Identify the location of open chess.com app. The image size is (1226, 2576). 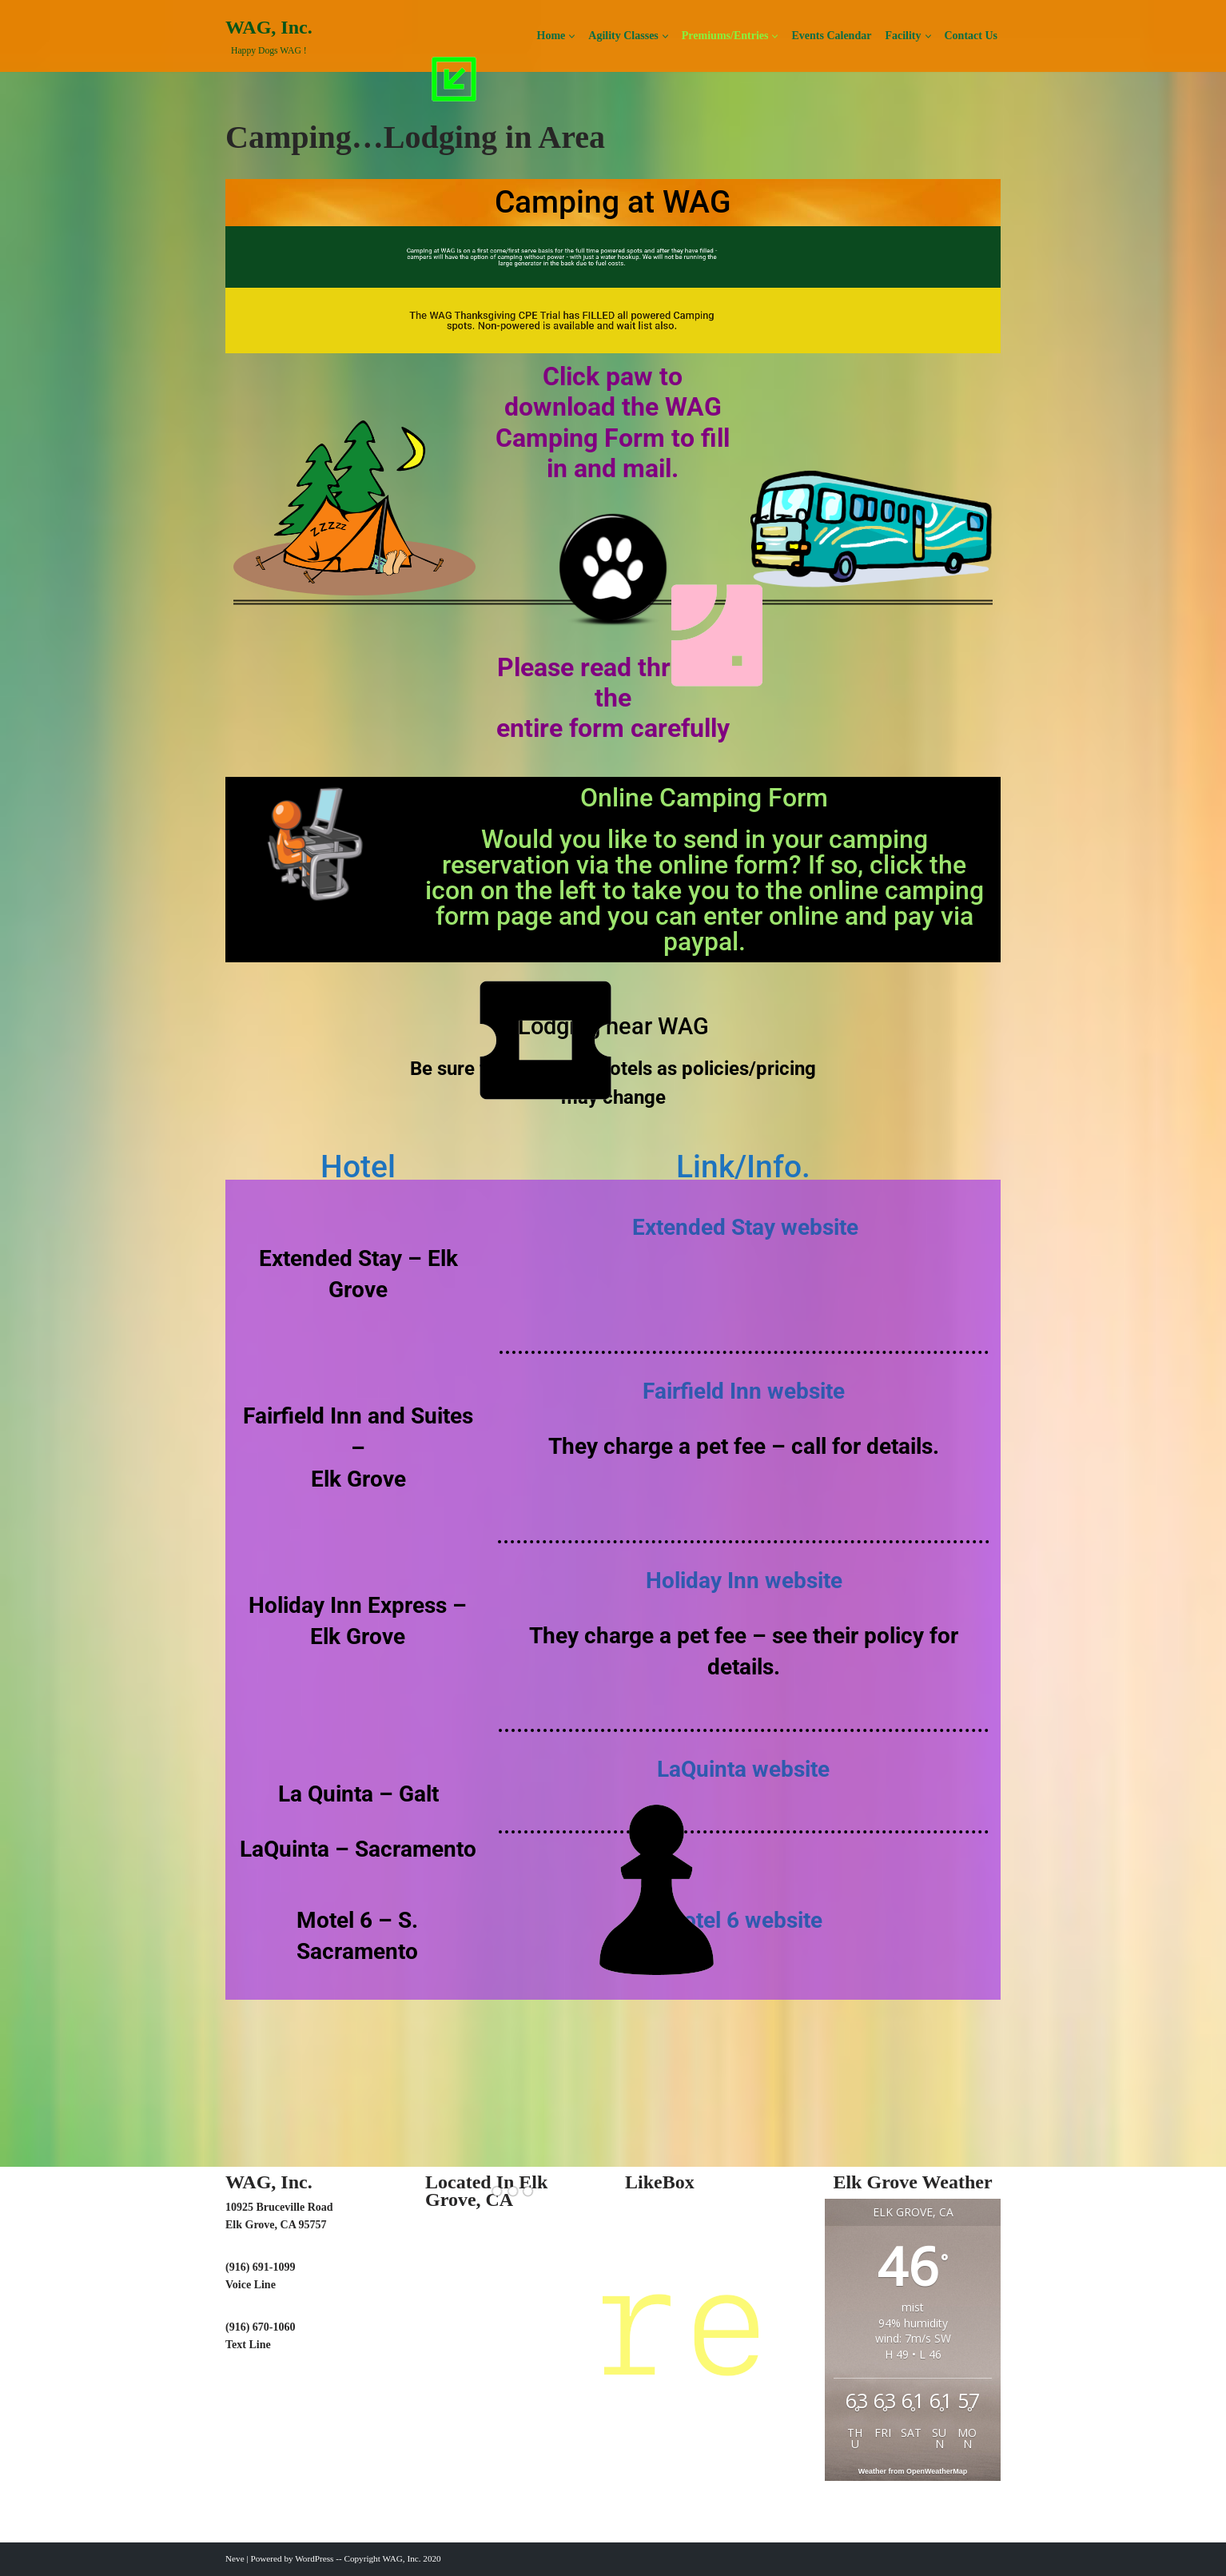
(656, 1889).